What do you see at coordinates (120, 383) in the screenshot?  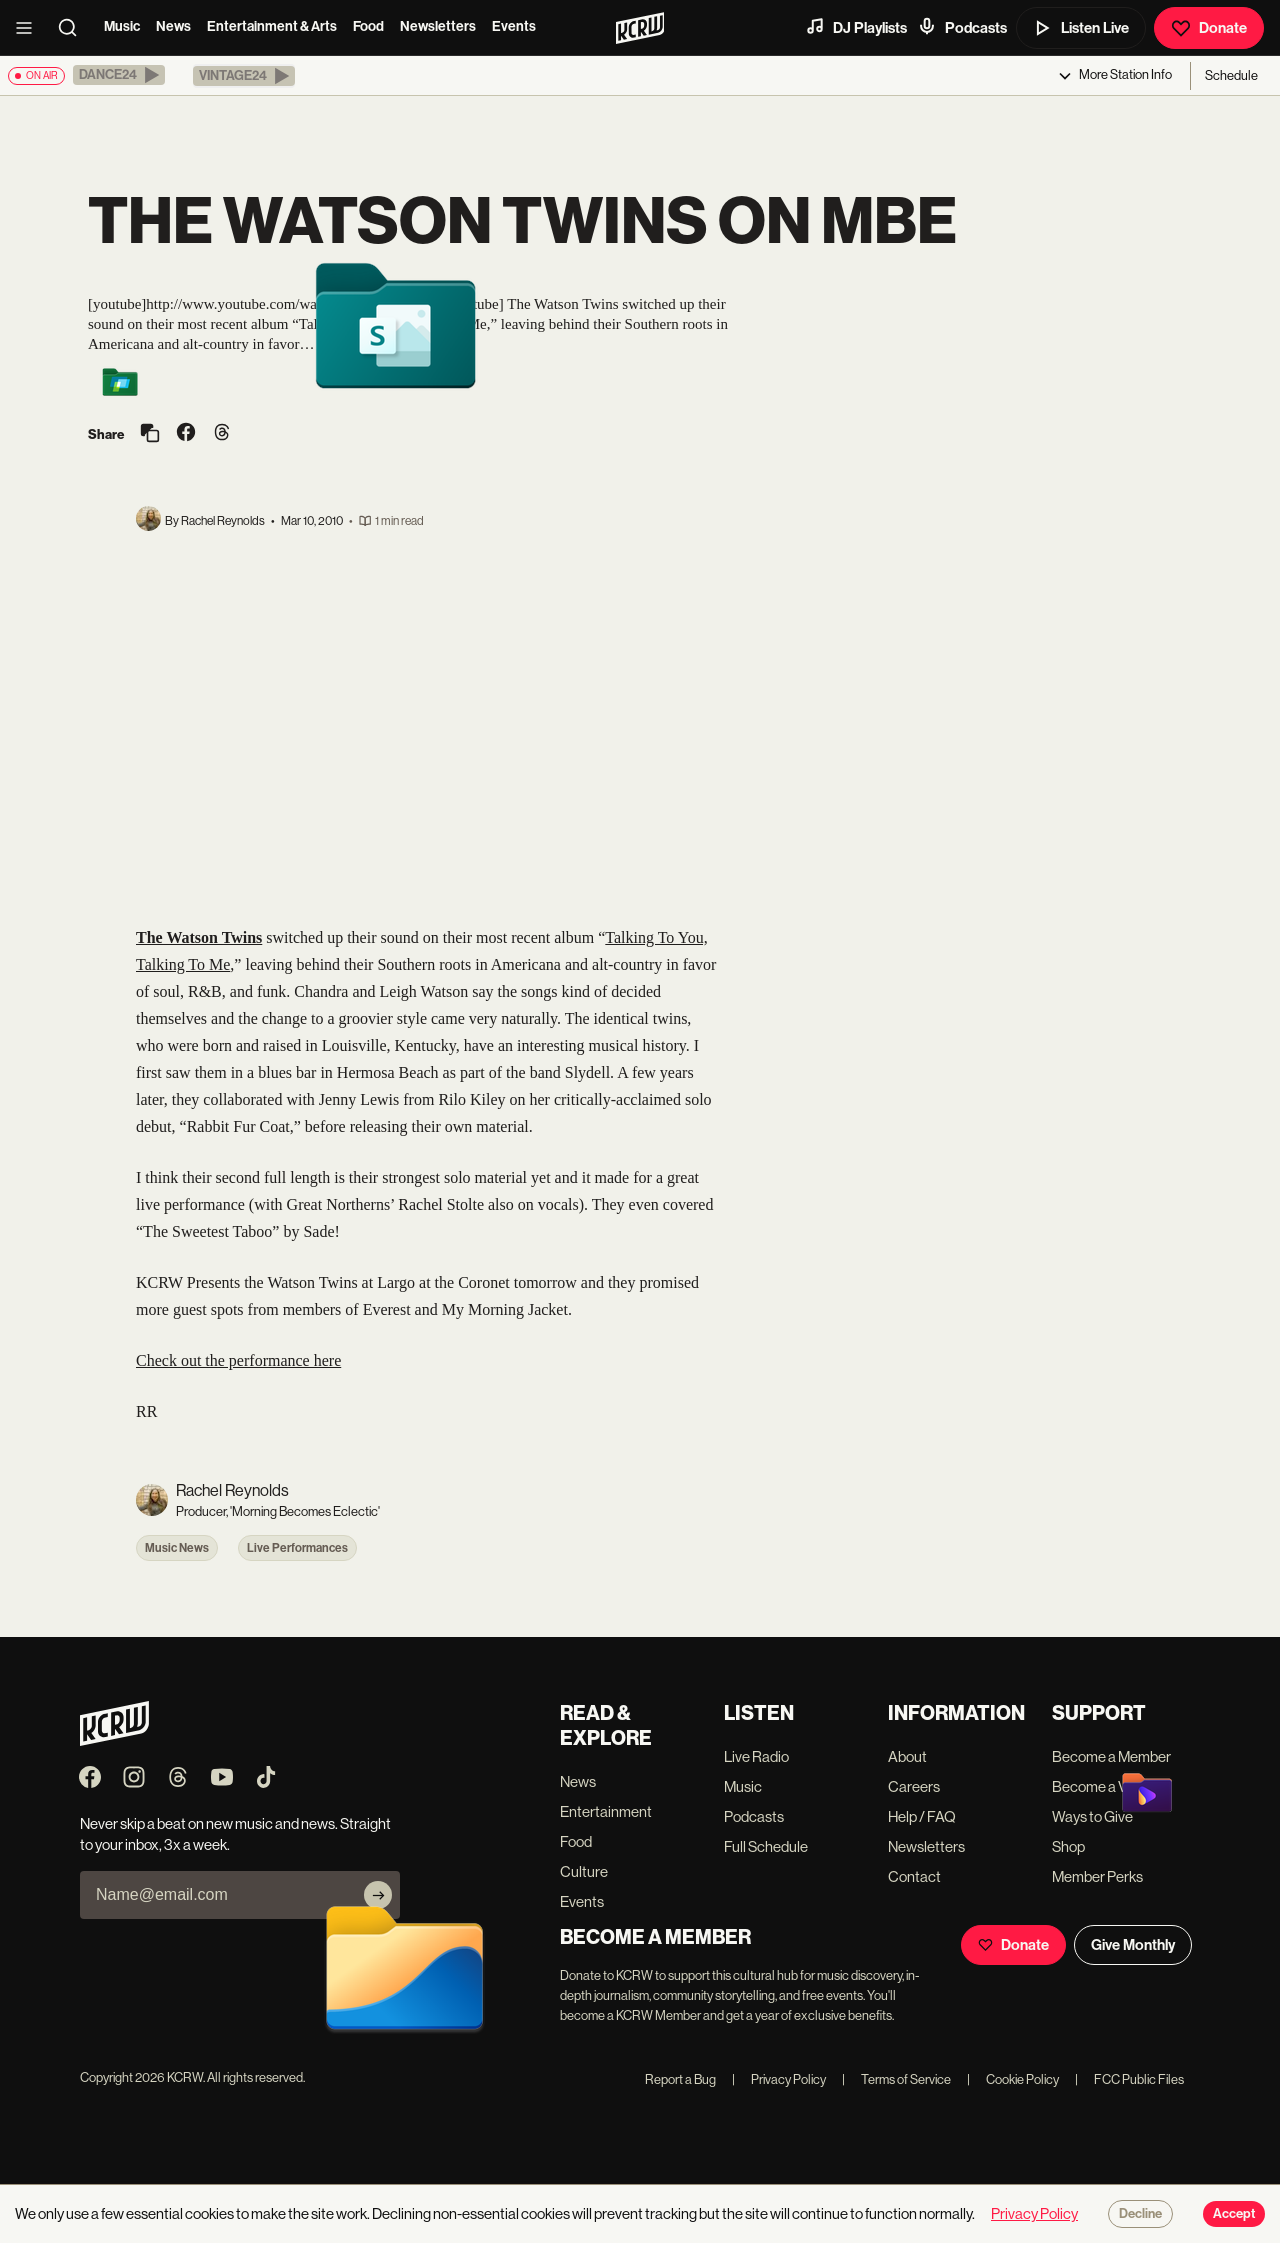 I see `open jquery mobile project folder` at bounding box center [120, 383].